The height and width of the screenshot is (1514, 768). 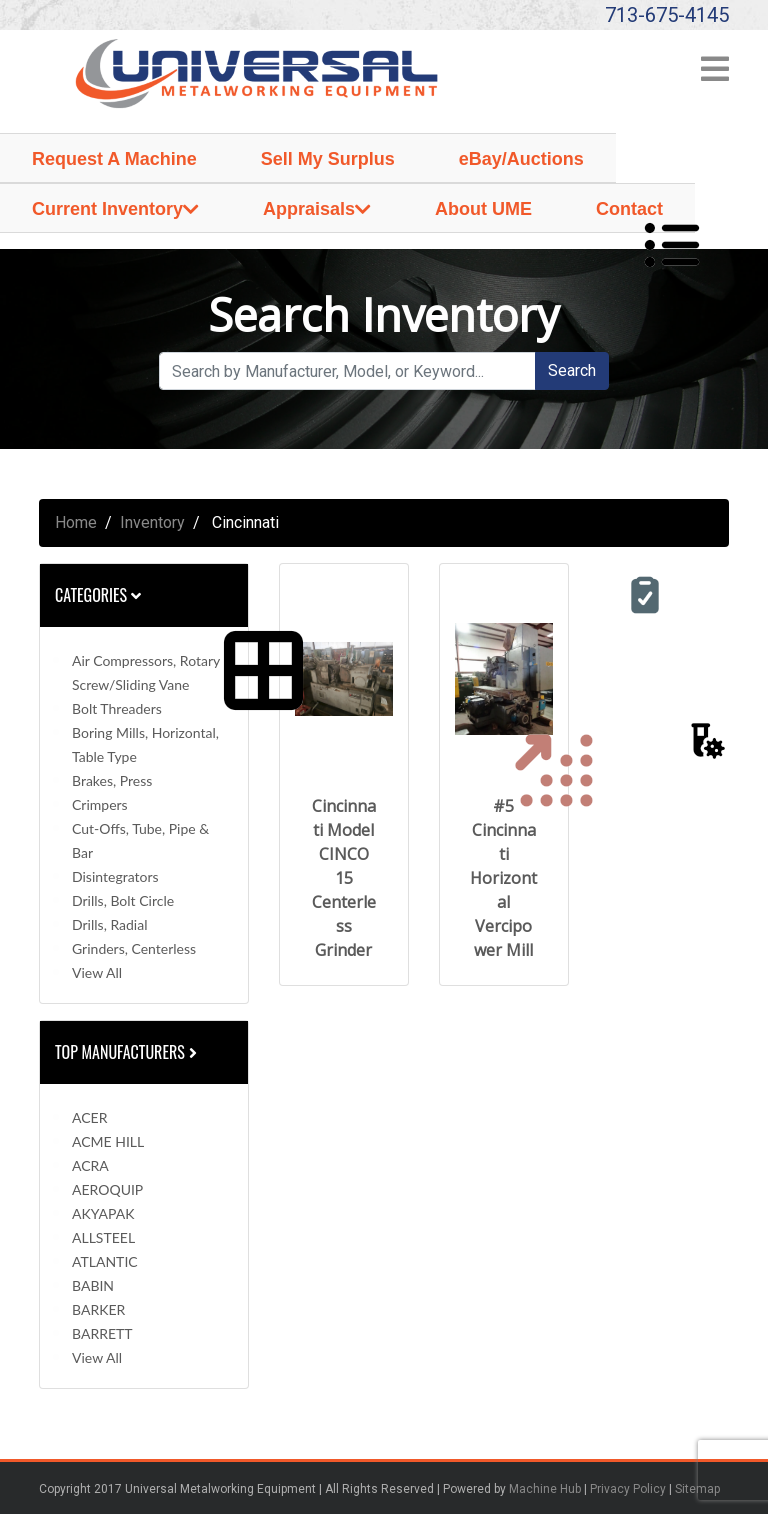 What do you see at coordinates (263, 670) in the screenshot?
I see `apply borders to all cells in a table` at bounding box center [263, 670].